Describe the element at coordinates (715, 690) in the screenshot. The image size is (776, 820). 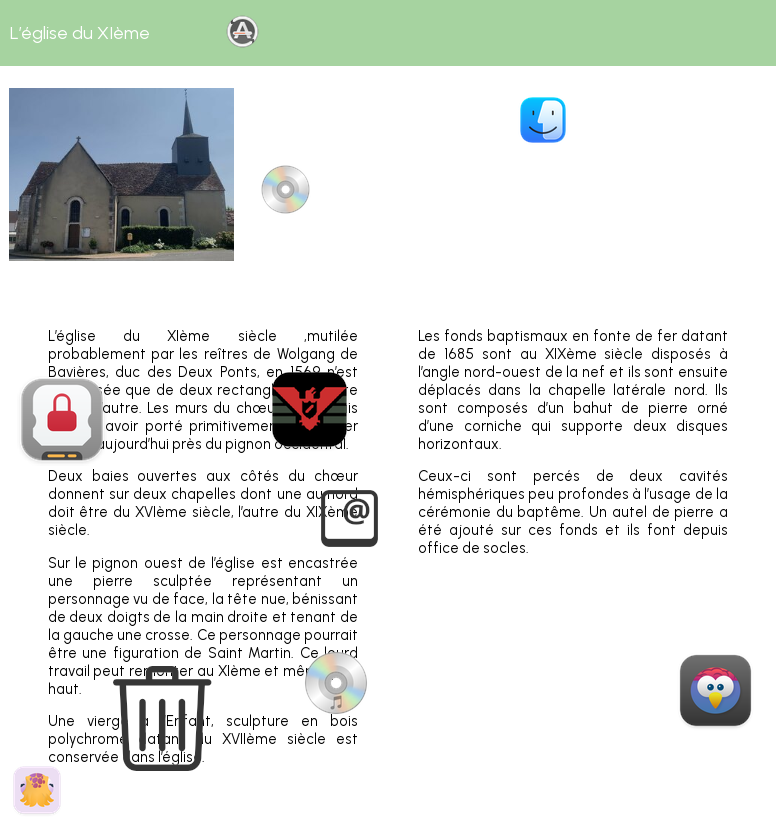
I see `open corebird twitter client` at that location.